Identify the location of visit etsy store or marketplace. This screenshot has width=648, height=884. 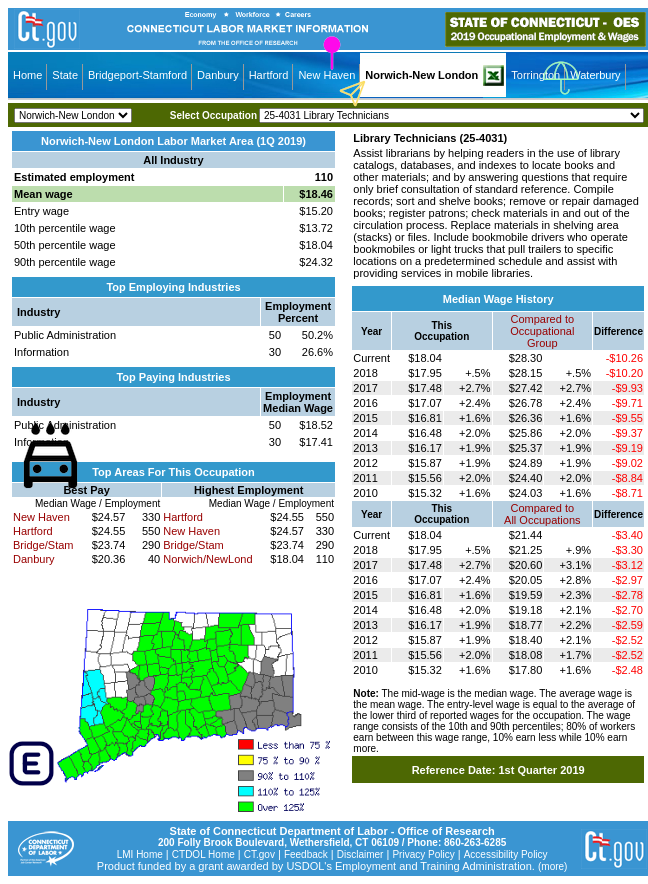
(31, 763).